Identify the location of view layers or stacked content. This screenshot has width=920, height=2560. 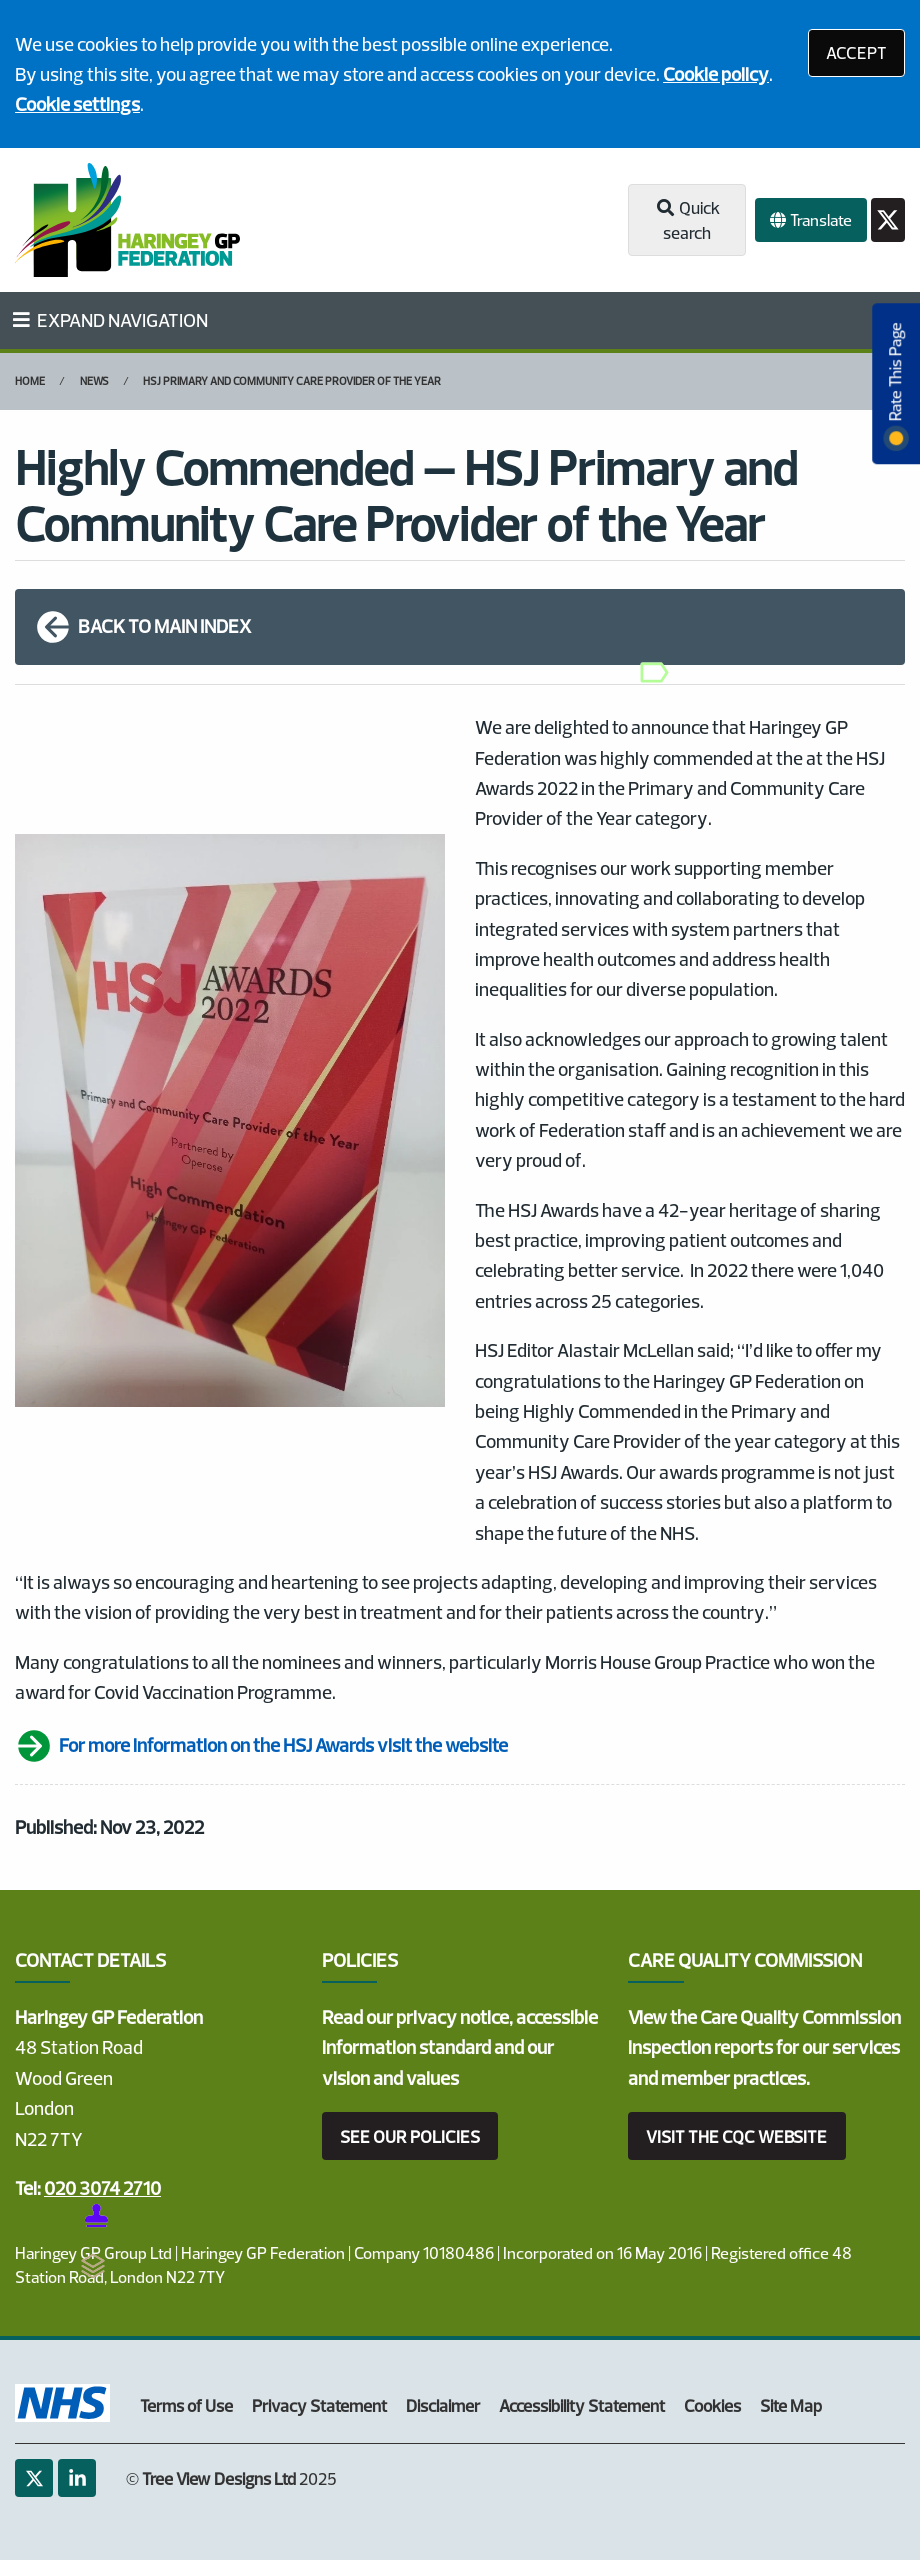
(93, 2266).